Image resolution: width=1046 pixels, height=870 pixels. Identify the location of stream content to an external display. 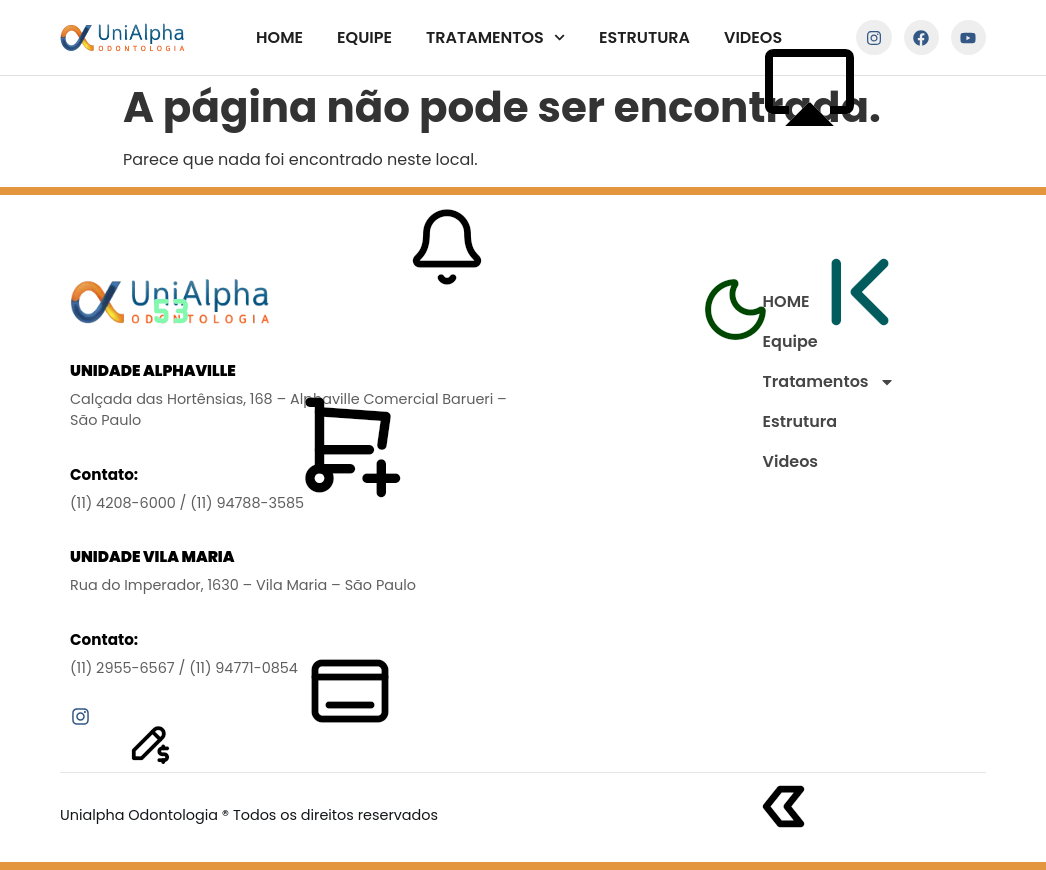
(809, 85).